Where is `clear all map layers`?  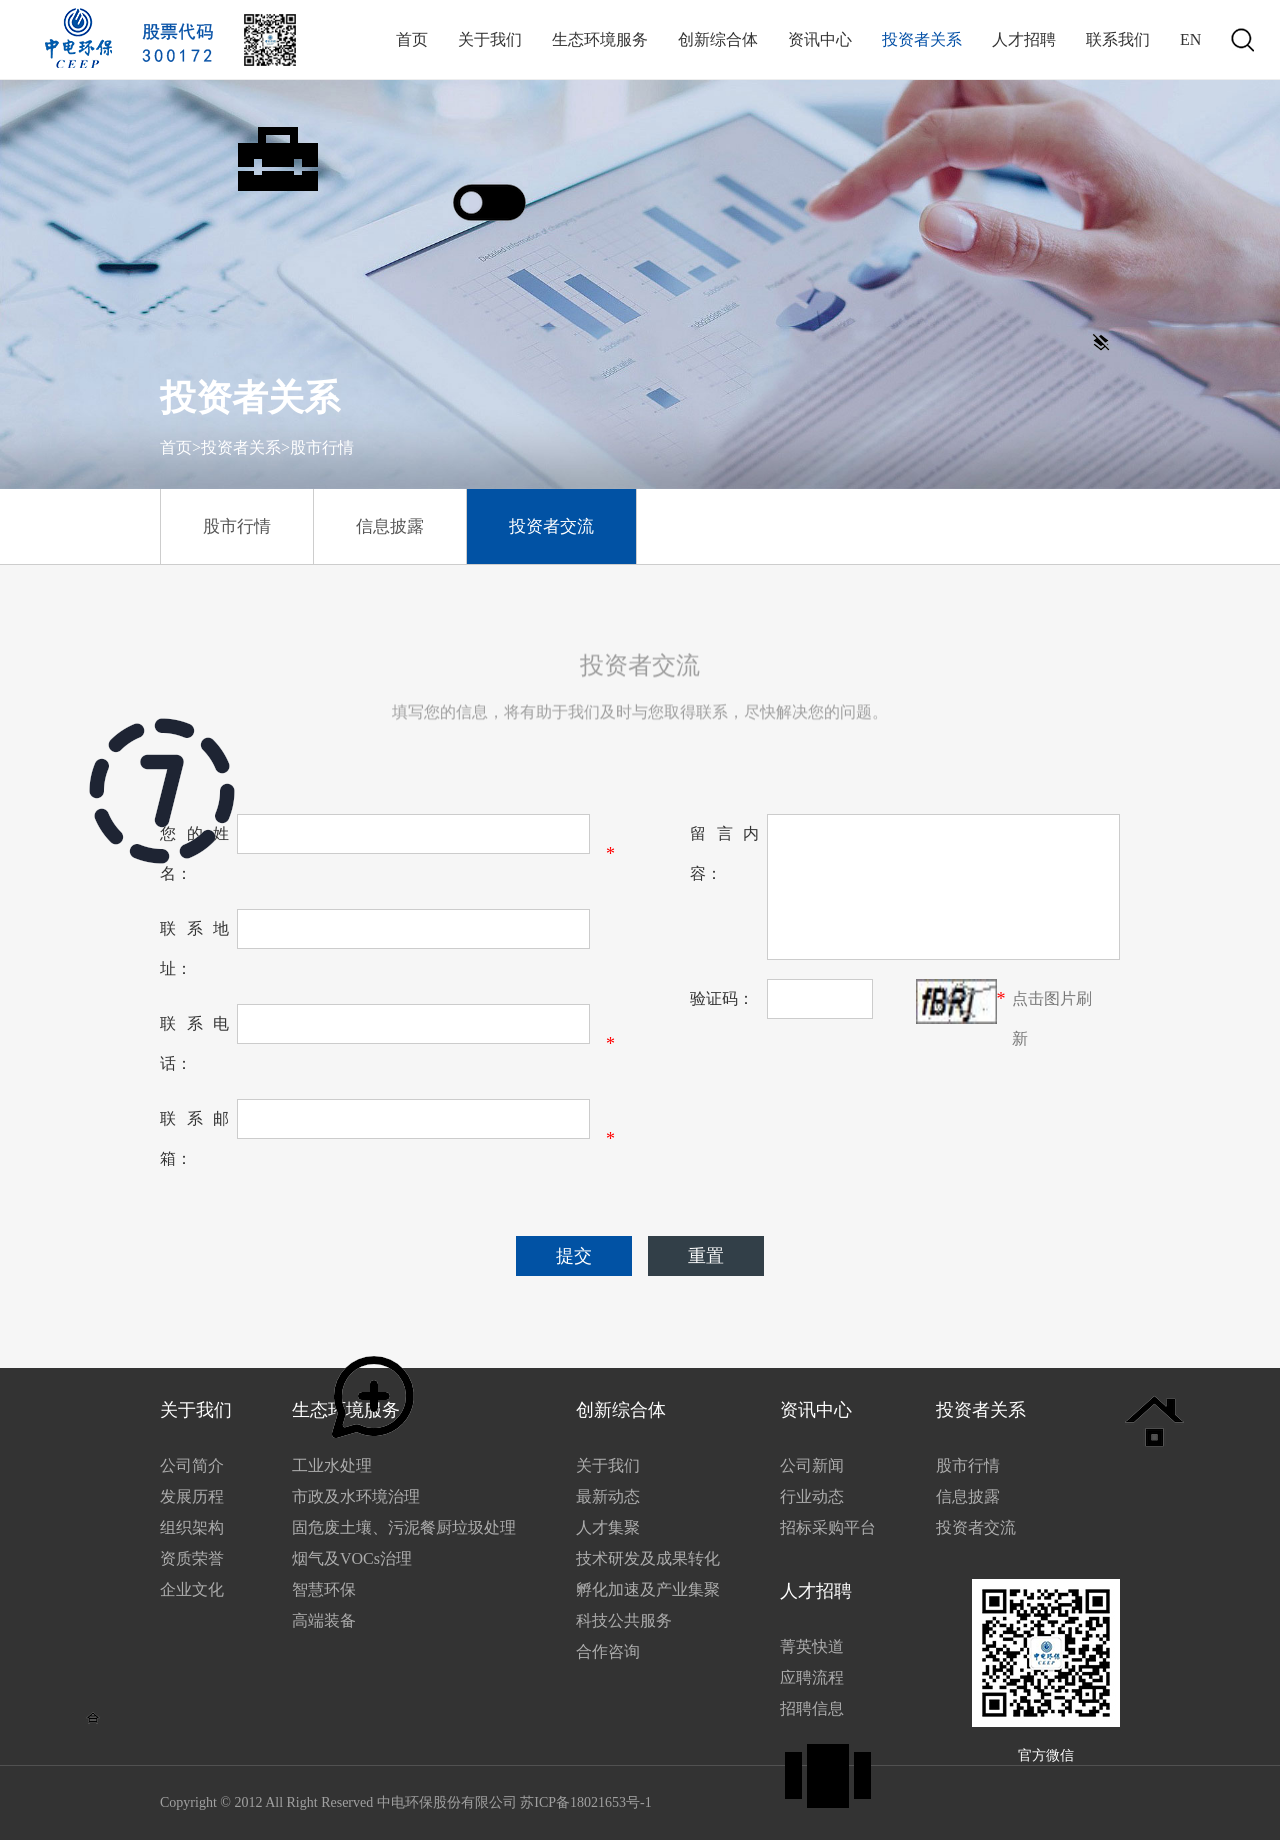 clear all map layers is located at coordinates (1101, 343).